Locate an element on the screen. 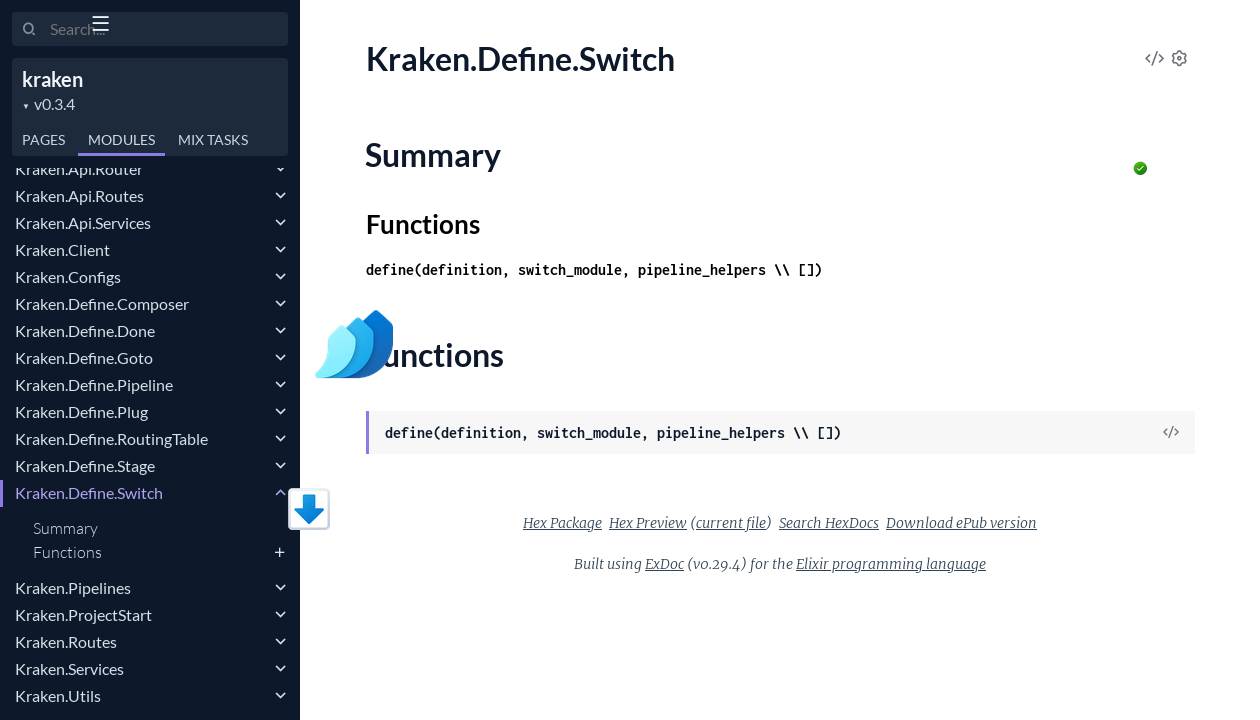  download in progress indicator is located at coordinates (276, 476).